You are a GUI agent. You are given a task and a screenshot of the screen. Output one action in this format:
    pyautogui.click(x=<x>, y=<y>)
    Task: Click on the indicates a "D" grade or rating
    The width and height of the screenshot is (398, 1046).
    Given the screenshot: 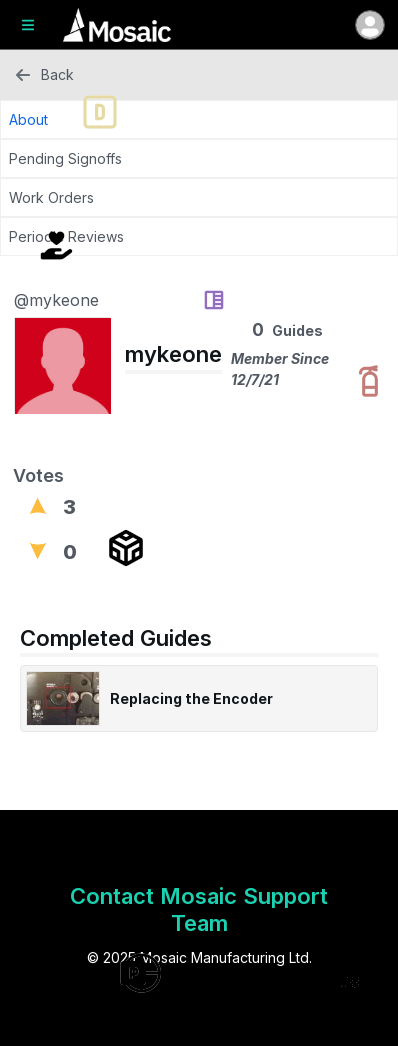 What is the action you would take?
    pyautogui.click(x=100, y=112)
    